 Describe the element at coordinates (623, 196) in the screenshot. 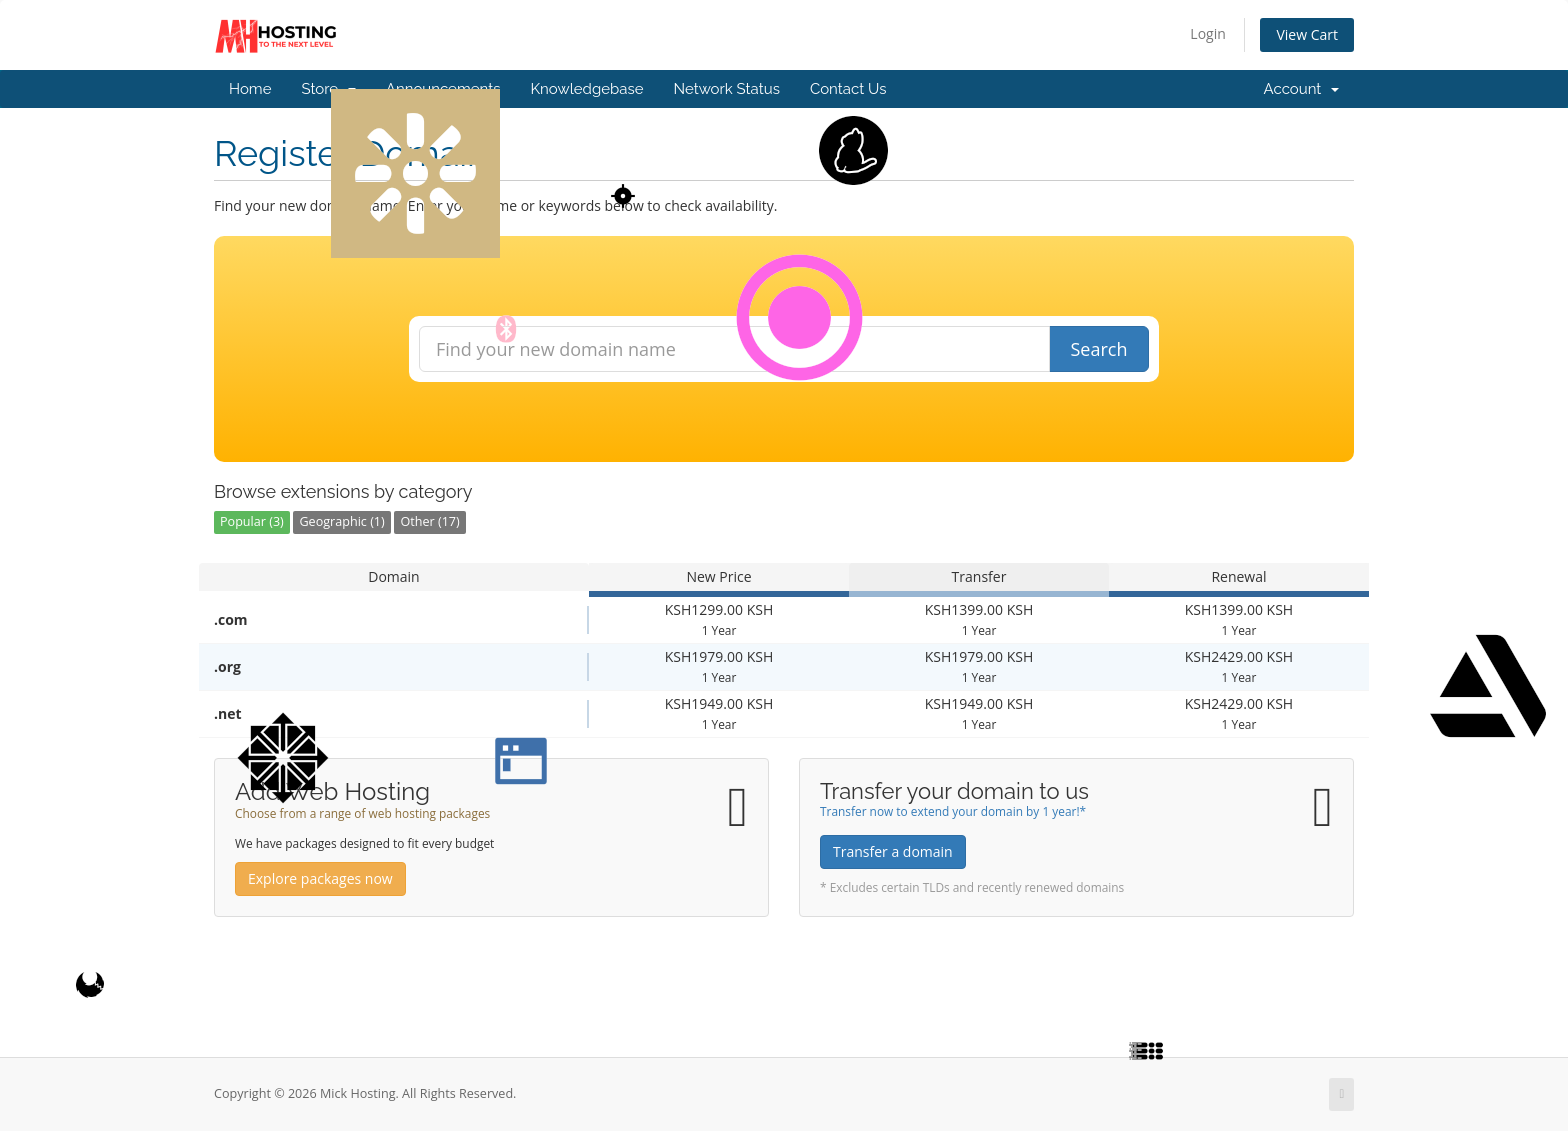

I see `center or focus on current location` at that location.